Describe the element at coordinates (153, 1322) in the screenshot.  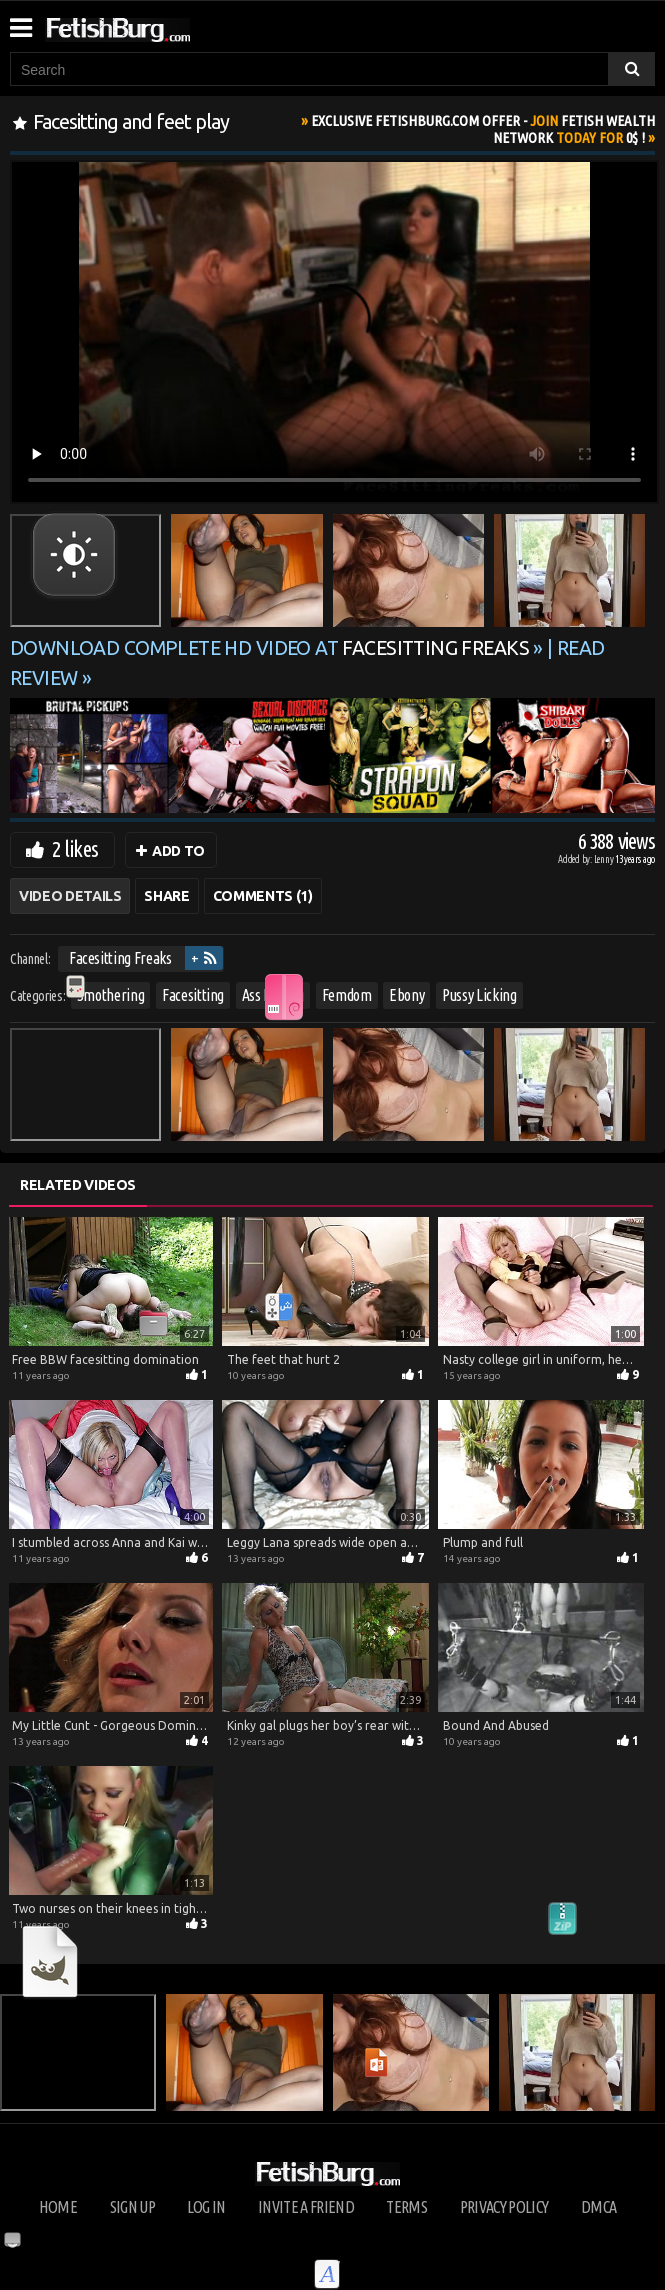
I see `open the nautilus file manager` at that location.